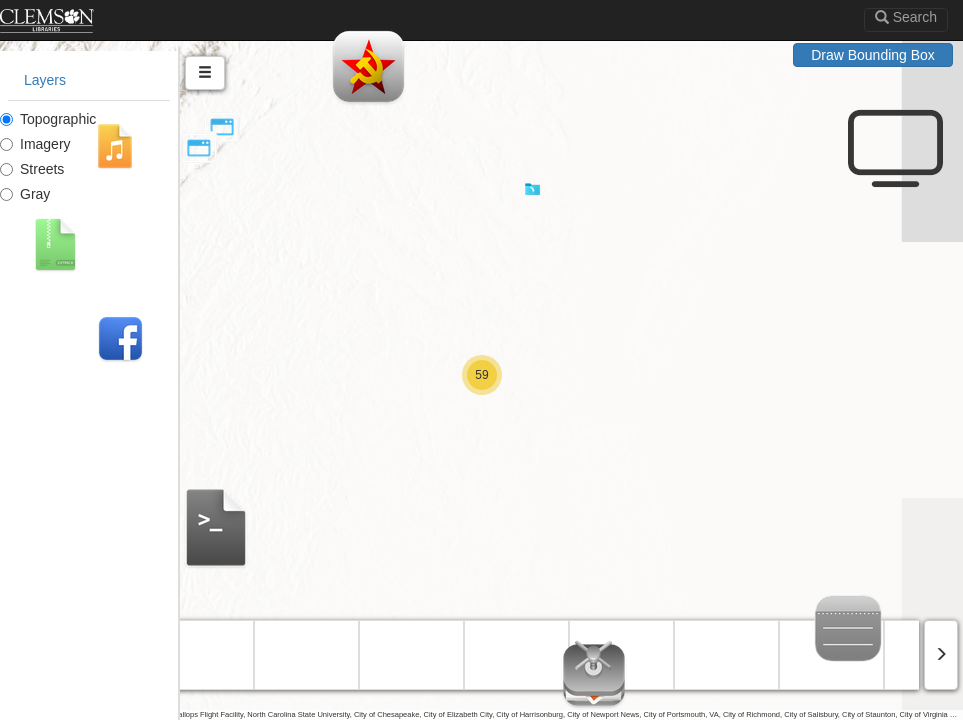 Image resolution: width=963 pixels, height=720 pixels. I want to click on virtualbox extension pack file, so click(55, 245).